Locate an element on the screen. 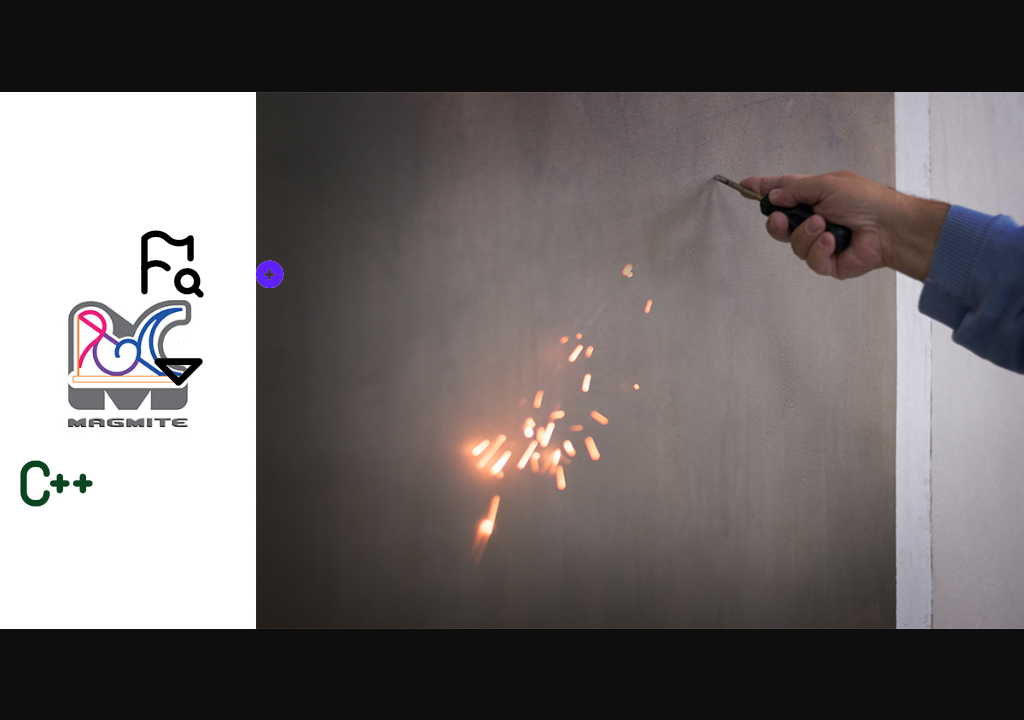 The image size is (1024, 720). expand dropdown menu is located at coordinates (178, 368).